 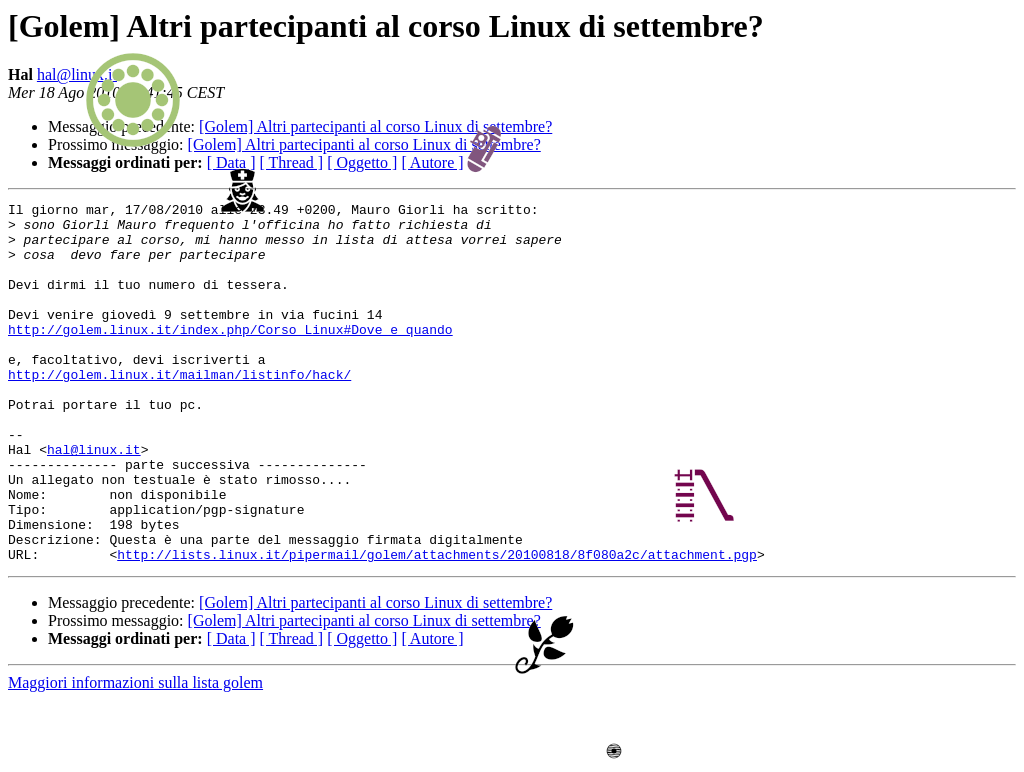 What do you see at coordinates (544, 645) in the screenshot?
I see `indicates a closed or dormant plant in a gardening game` at bounding box center [544, 645].